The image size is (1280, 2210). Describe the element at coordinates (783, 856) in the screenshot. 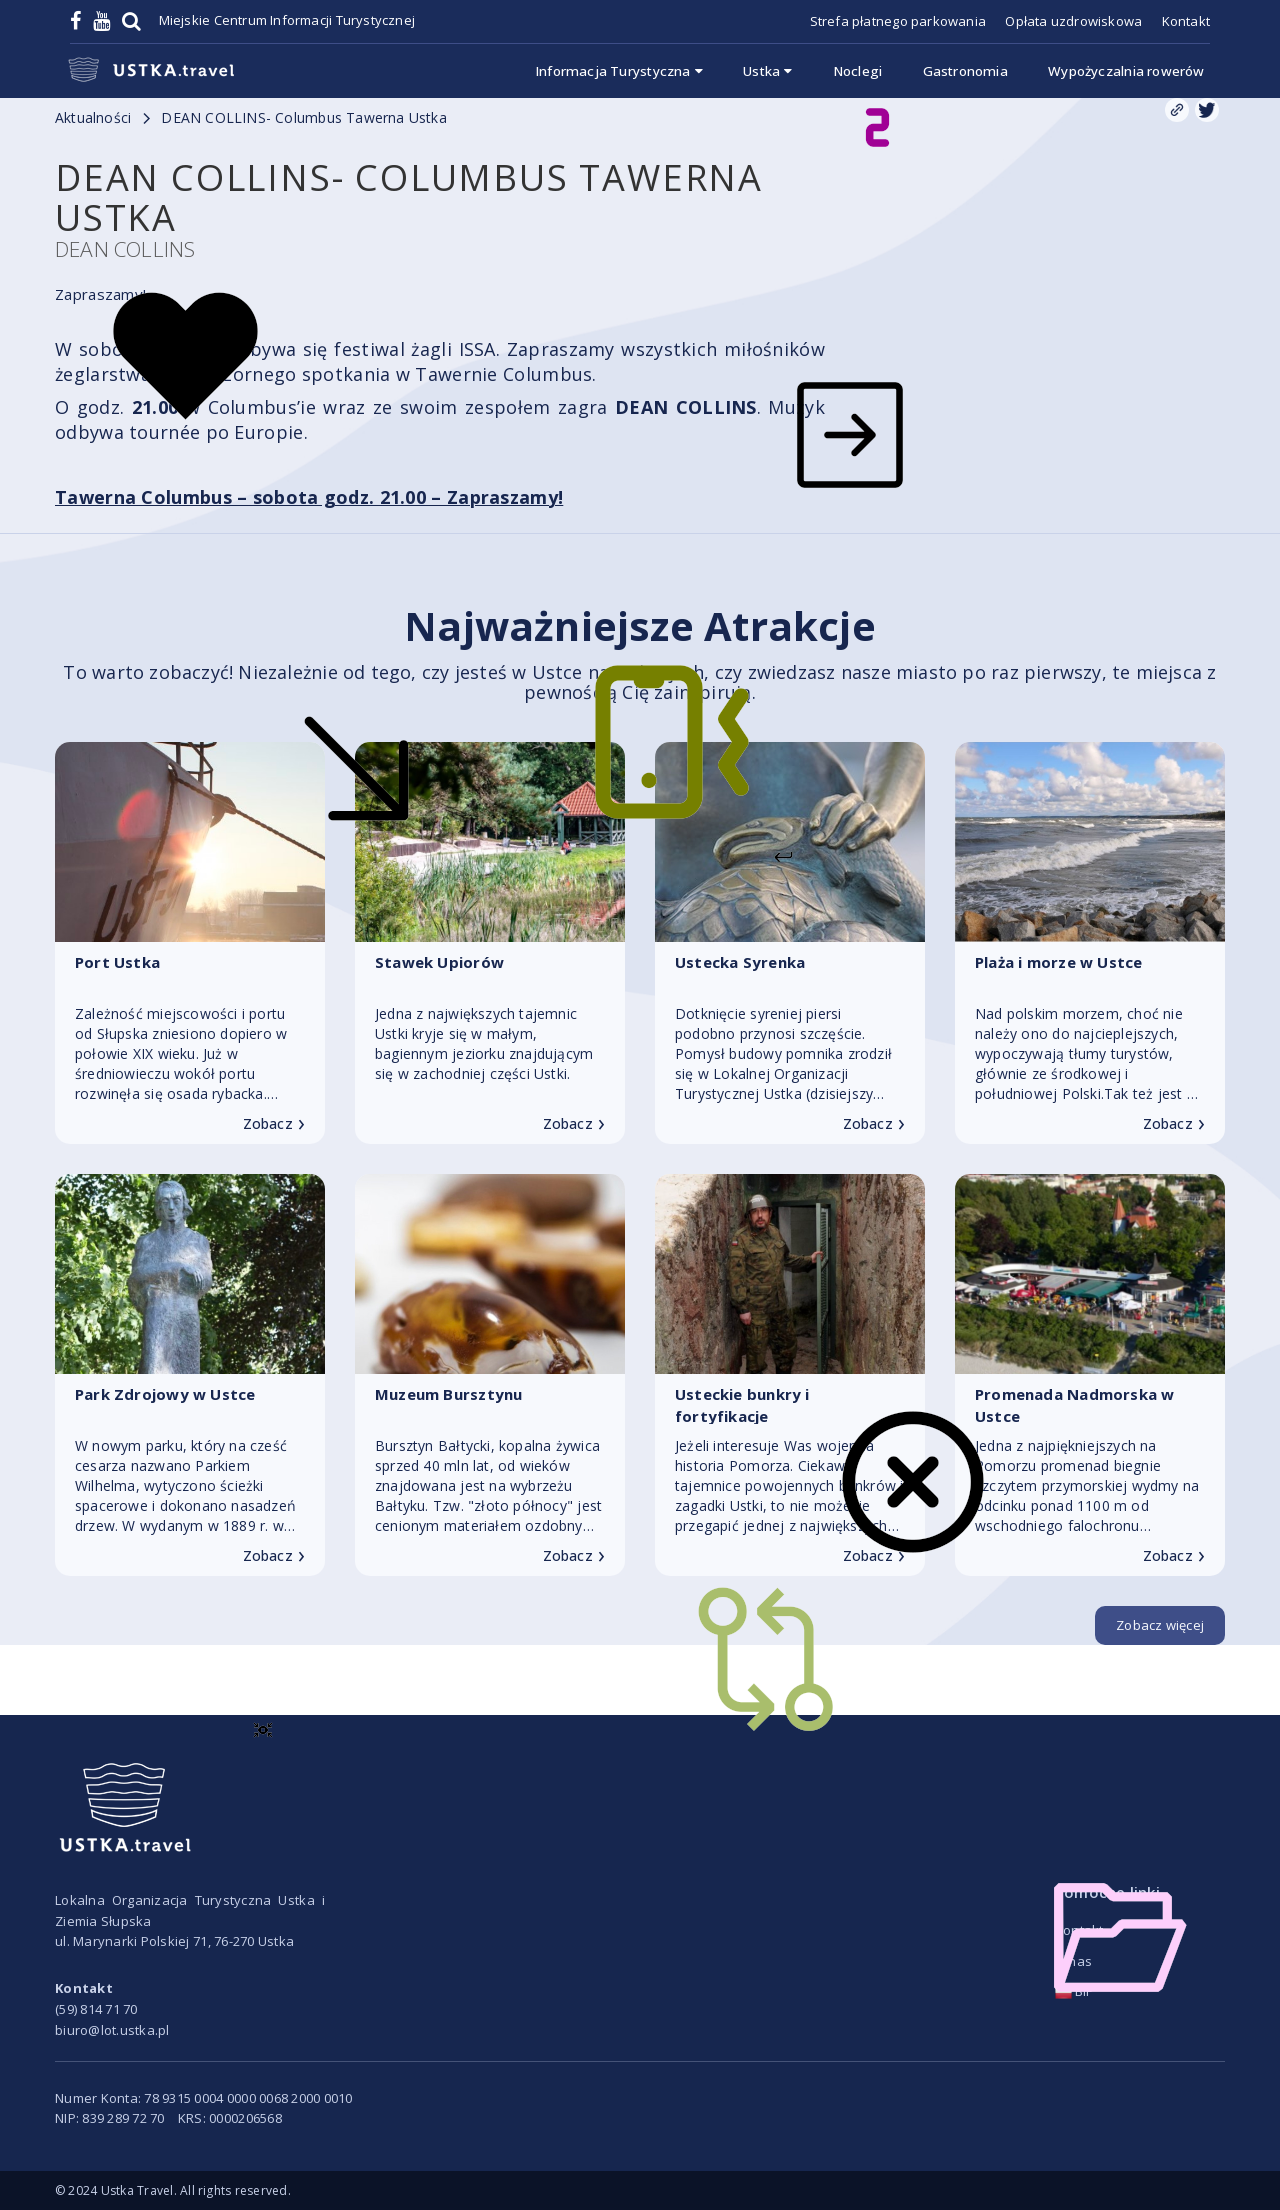

I see `insert a newline or line break` at that location.